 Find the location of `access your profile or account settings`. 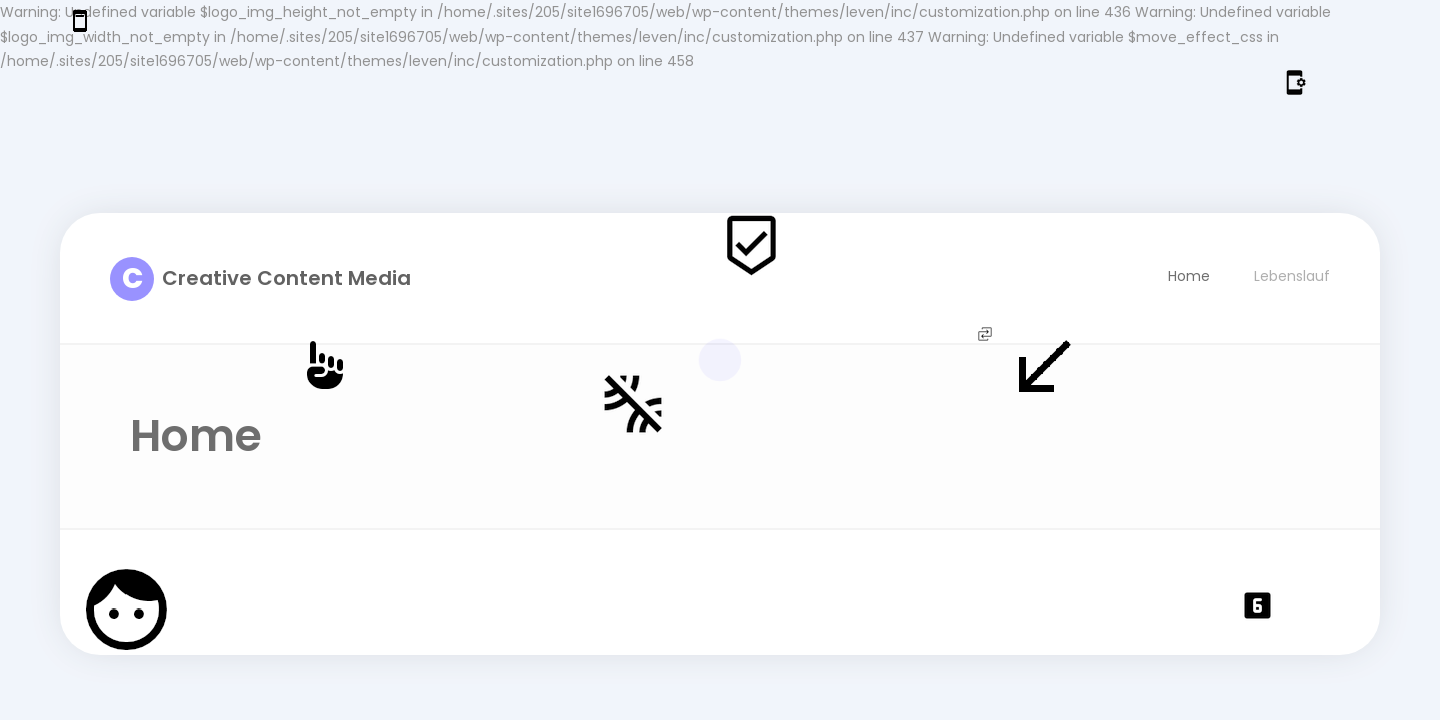

access your profile or account settings is located at coordinates (126, 609).